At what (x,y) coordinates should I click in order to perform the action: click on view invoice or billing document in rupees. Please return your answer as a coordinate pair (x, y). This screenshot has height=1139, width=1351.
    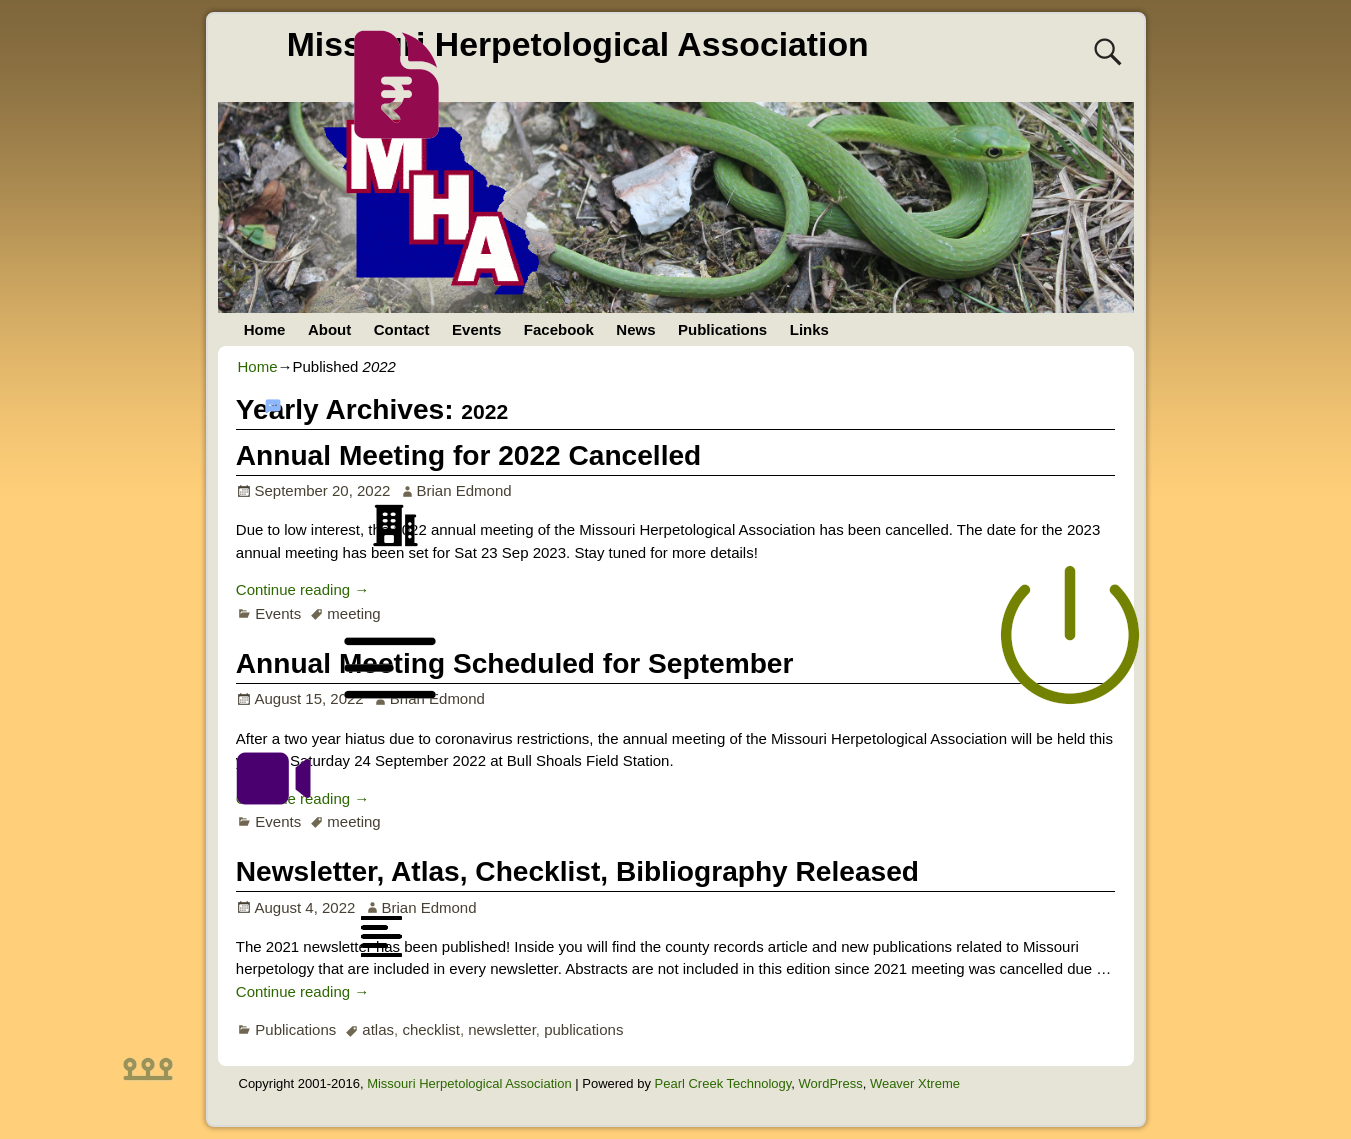
    Looking at the image, I should click on (396, 84).